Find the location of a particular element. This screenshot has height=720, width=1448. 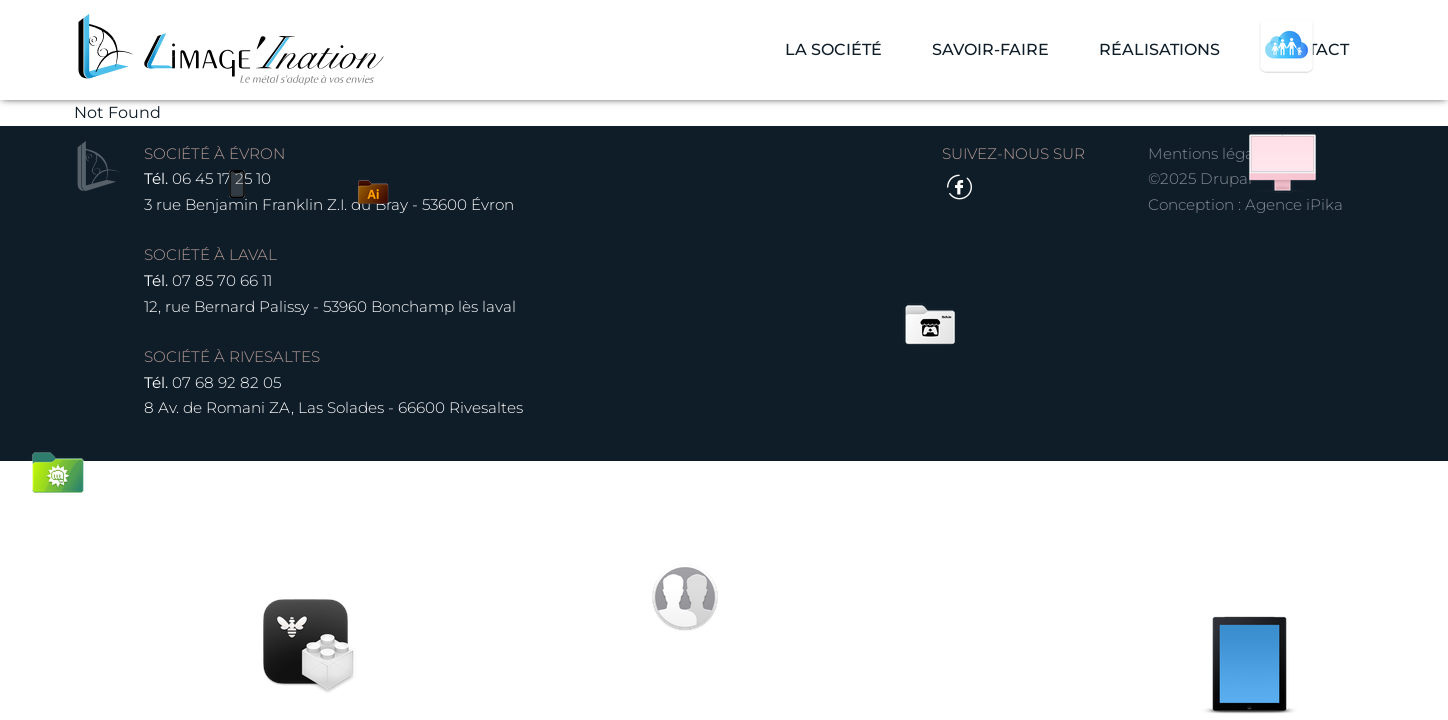

open your itch.io games folder is located at coordinates (930, 326).